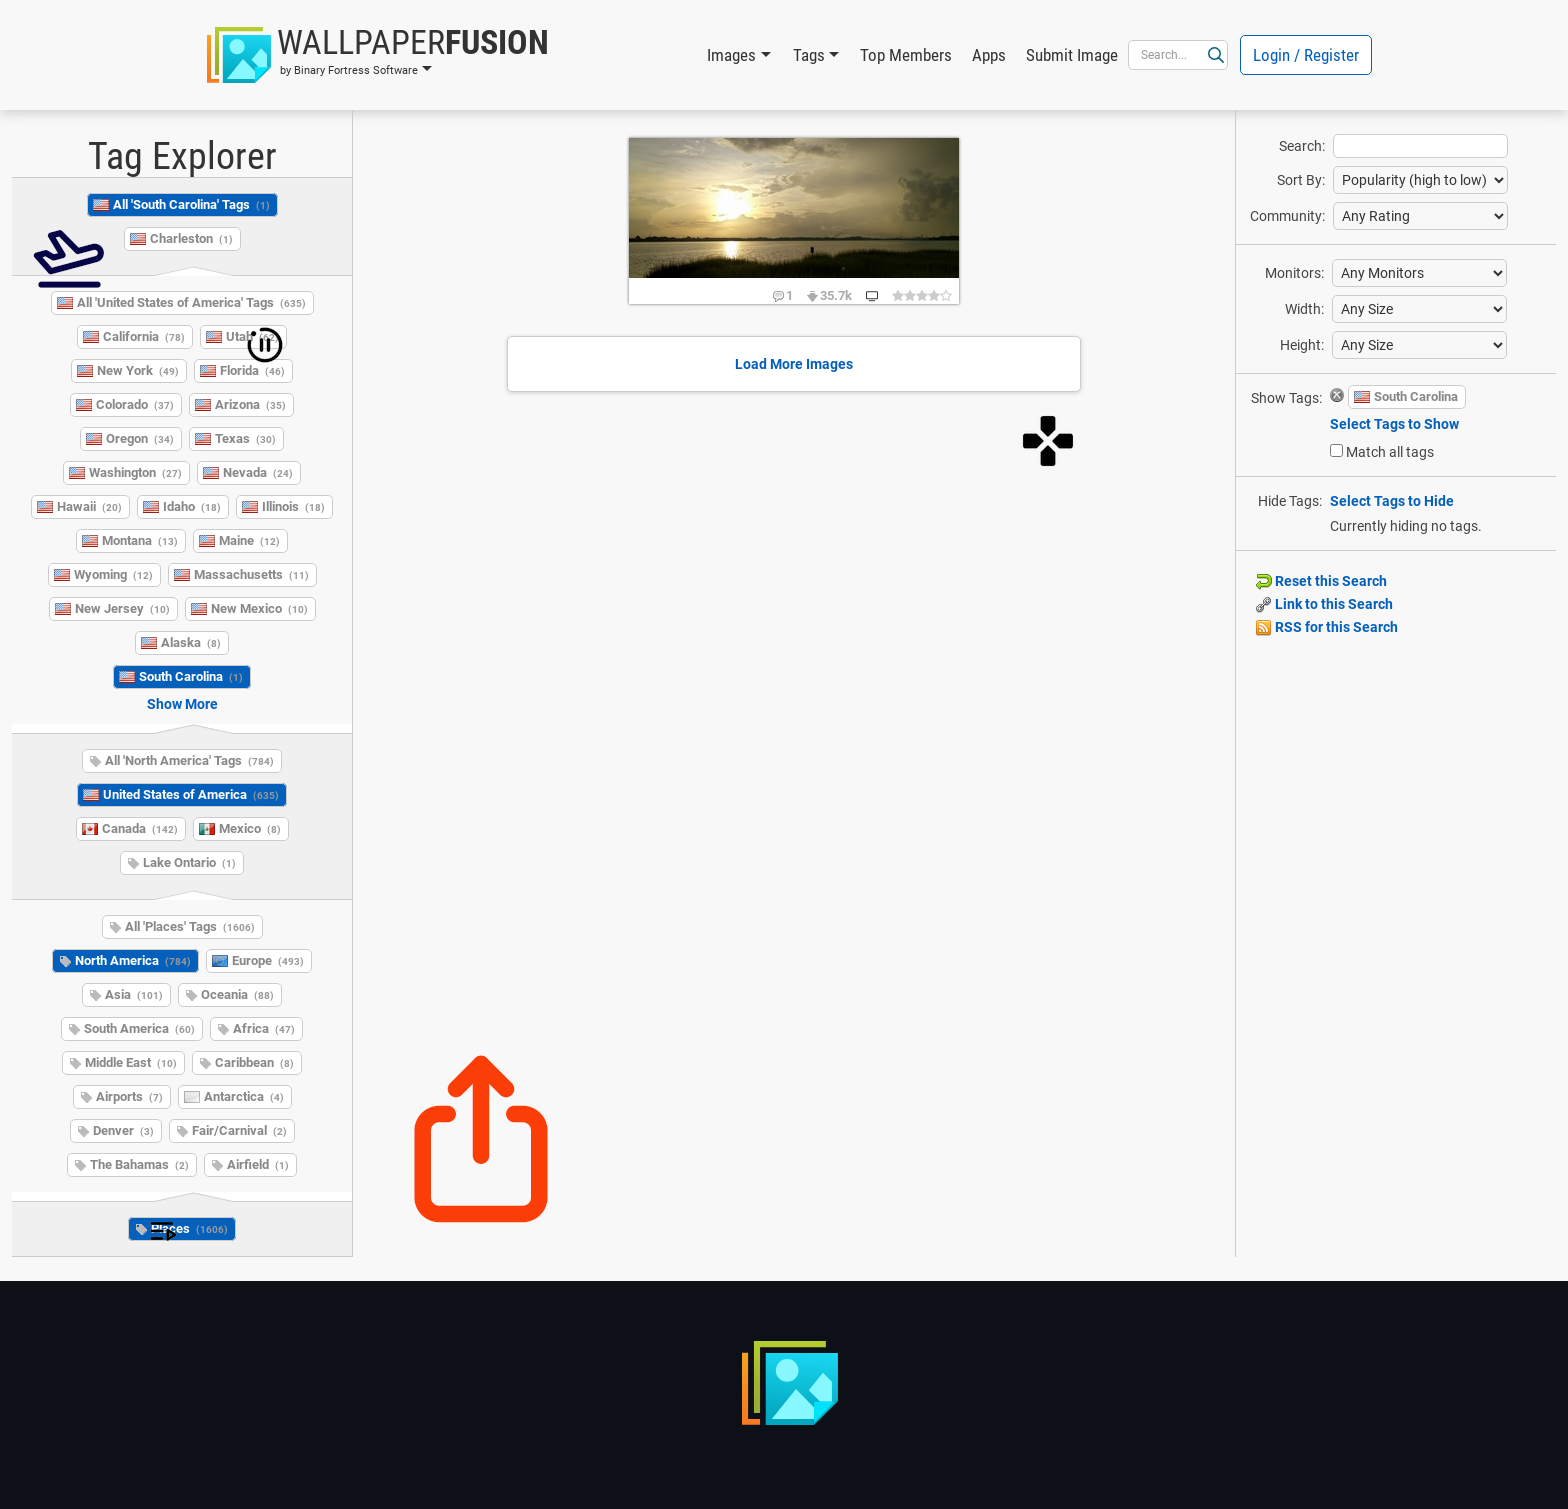  What do you see at coordinates (481, 1139) in the screenshot?
I see `share this content` at bounding box center [481, 1139].